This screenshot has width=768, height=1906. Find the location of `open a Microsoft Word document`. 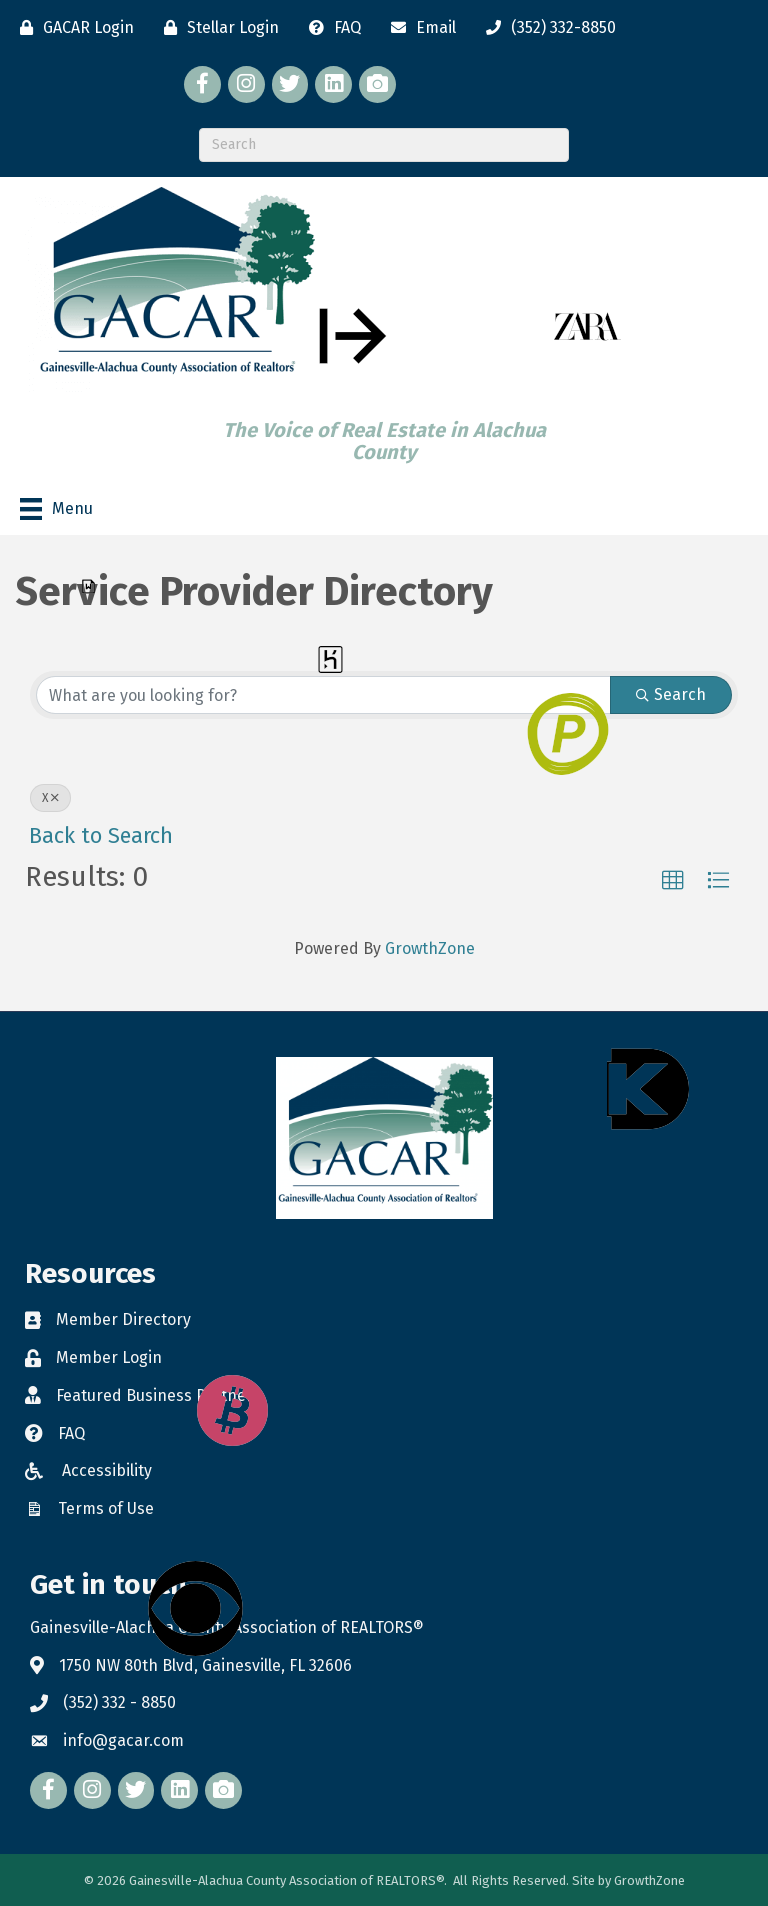

open a Microsoft Word document is located at coordinates (88, 586).